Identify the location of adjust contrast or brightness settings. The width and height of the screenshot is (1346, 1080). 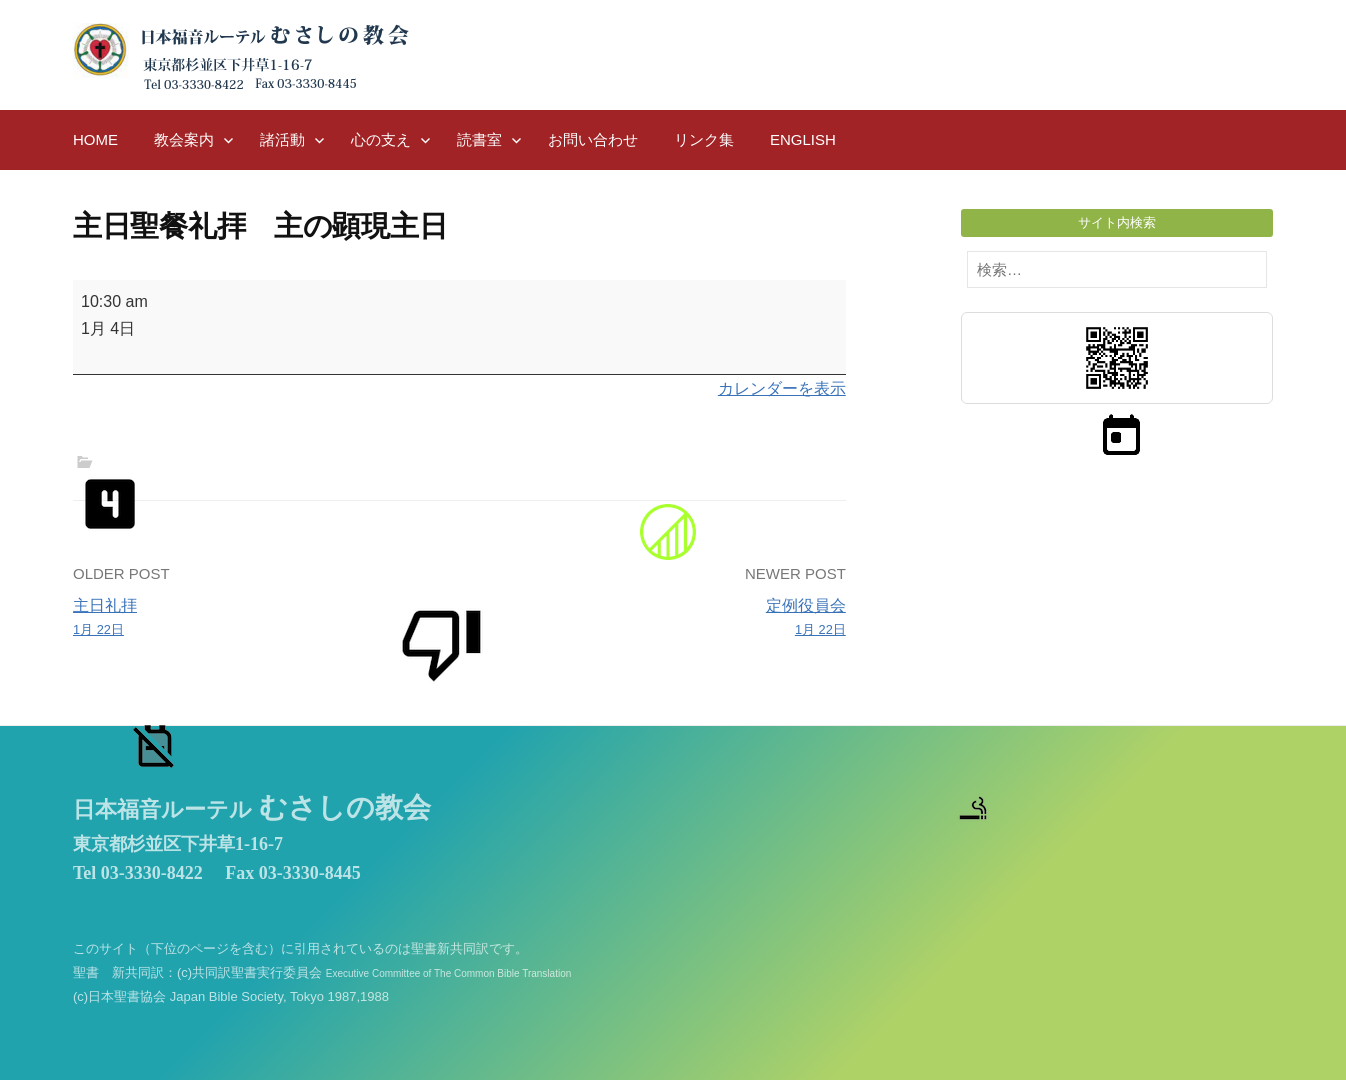
(668, 532).